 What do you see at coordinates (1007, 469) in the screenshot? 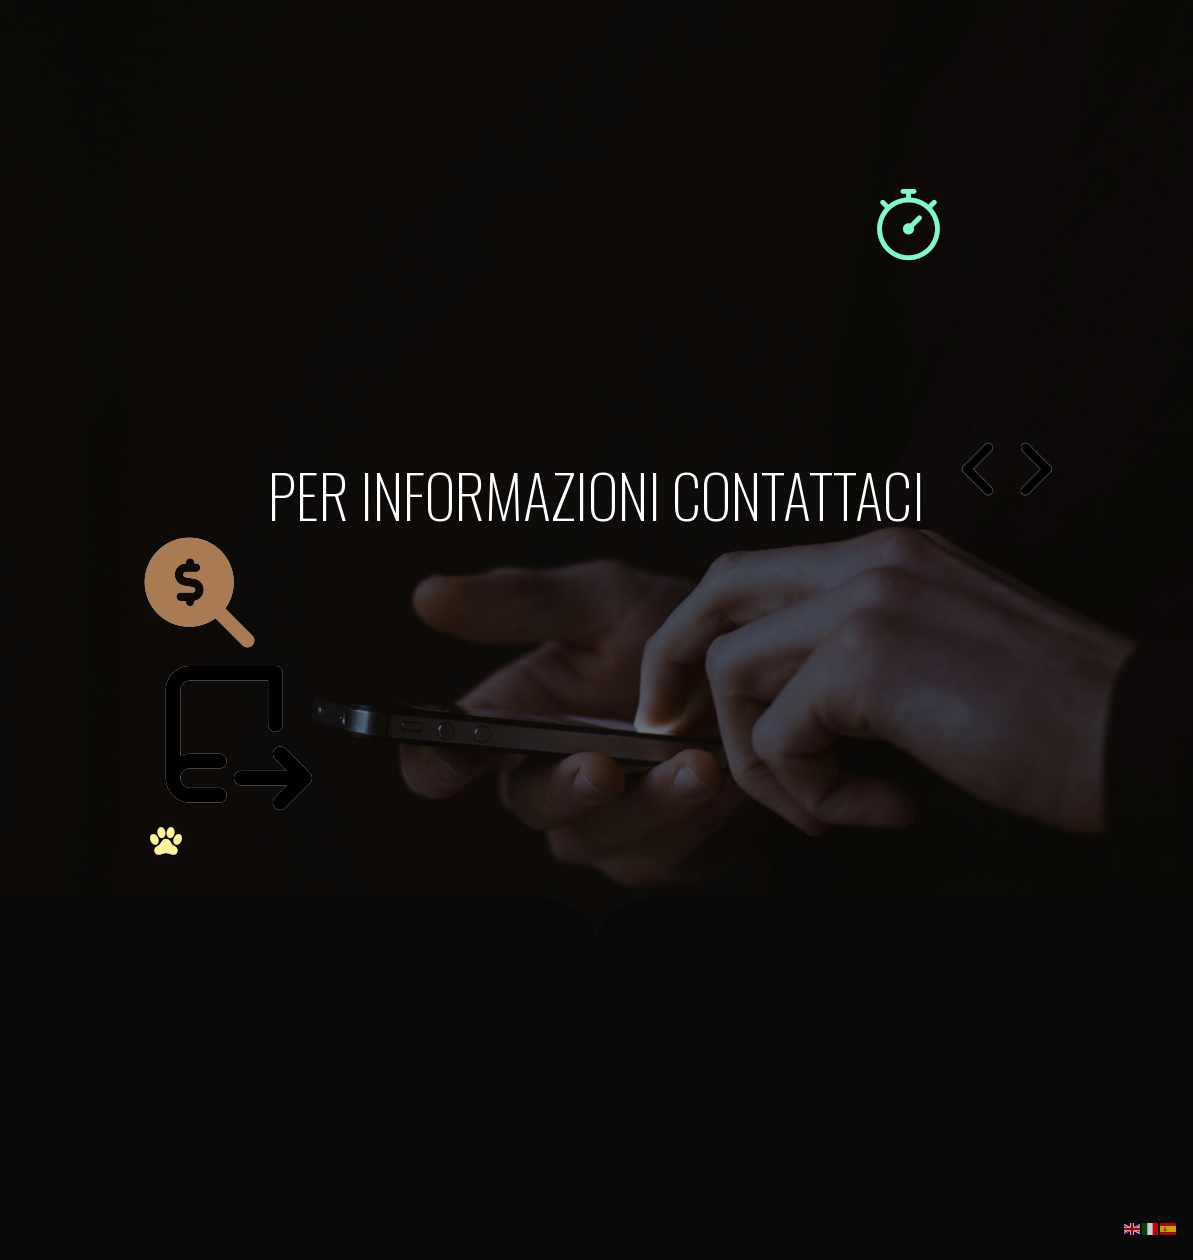
I see `view or edit source code` at bounding box center [1007, 469].